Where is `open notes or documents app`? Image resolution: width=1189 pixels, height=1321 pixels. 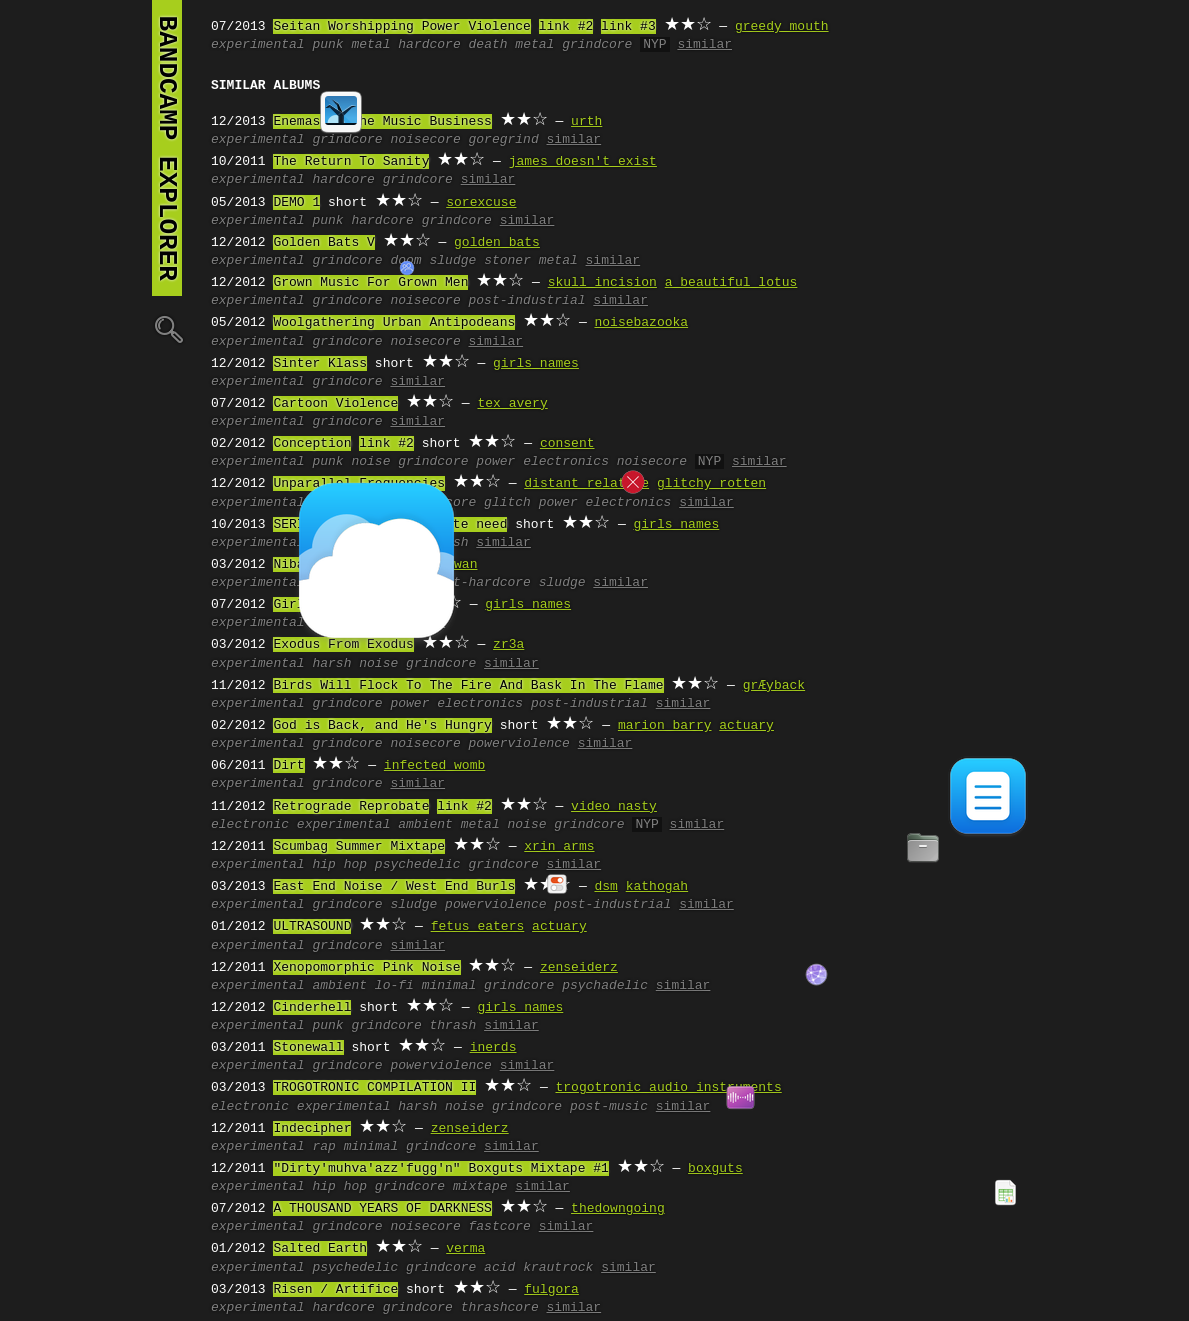 open notes or documents app is located at coordinates (988, 796).